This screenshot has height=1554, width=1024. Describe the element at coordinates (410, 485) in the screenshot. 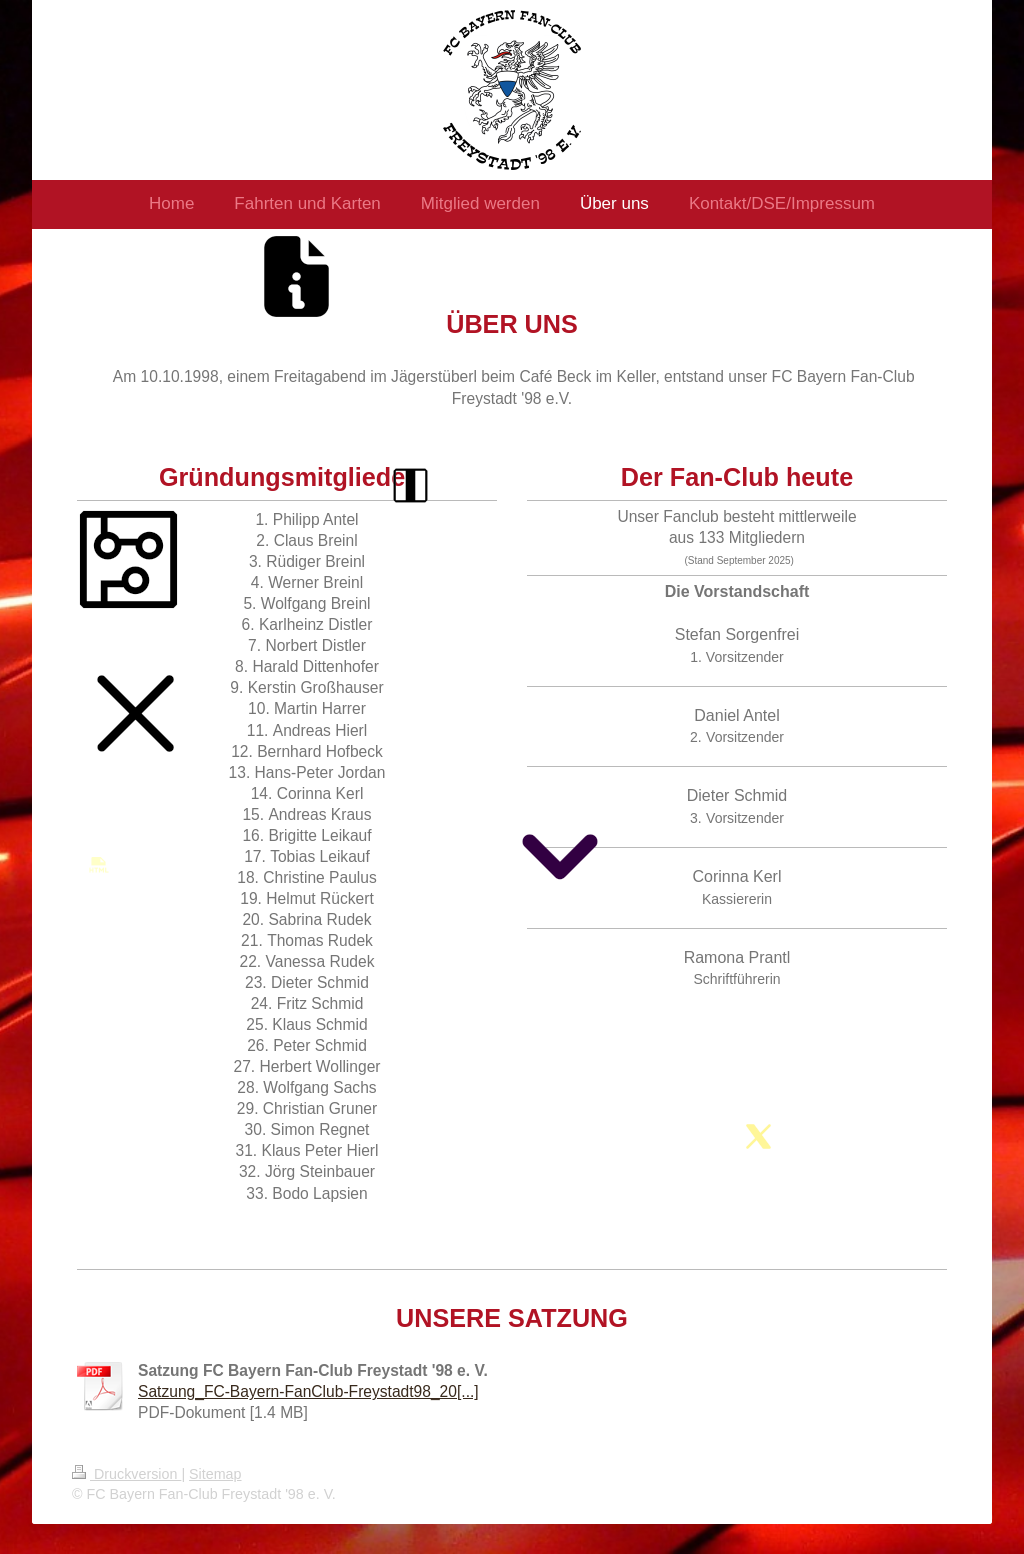

I see `switch to centered layout view` at that location.